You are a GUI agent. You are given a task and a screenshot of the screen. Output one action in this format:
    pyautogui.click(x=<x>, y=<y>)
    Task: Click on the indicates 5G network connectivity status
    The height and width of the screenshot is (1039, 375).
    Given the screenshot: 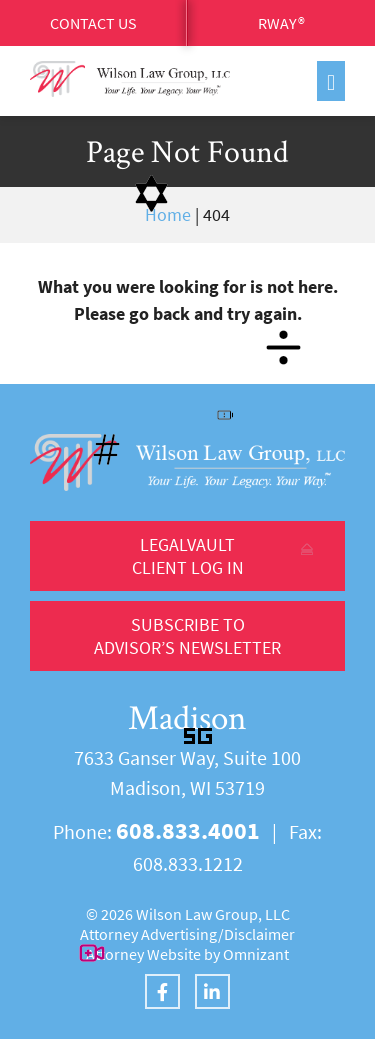 What is the action you would take?
    pyautogui.click(x=198, y=736)
    